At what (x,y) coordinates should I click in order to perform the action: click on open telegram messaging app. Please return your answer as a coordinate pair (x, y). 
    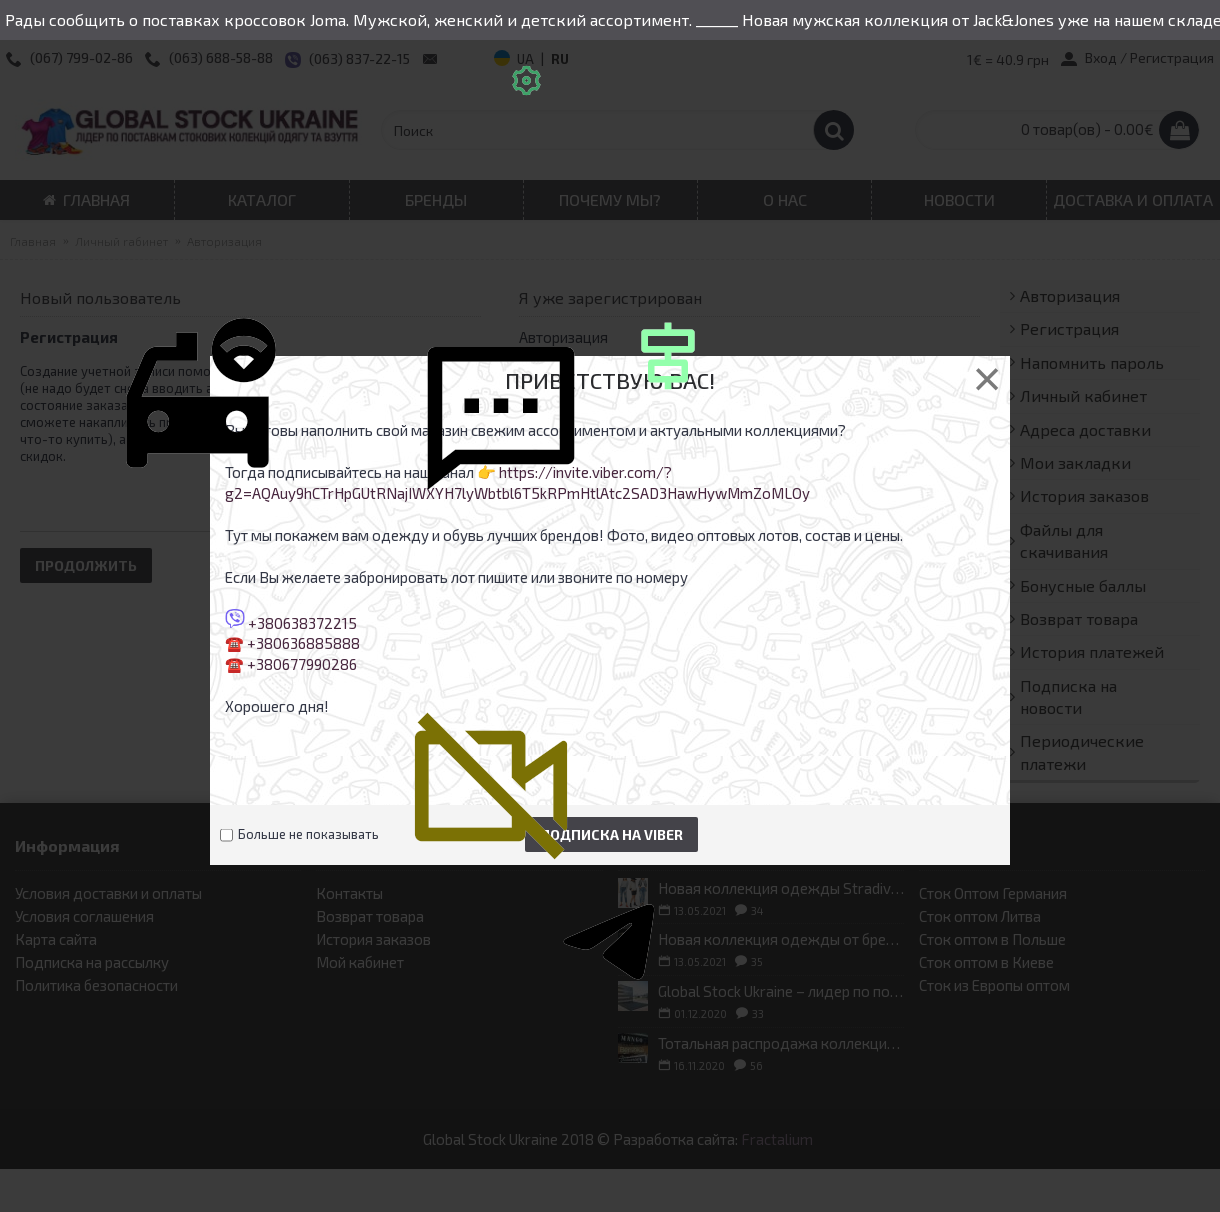
    Looking at the image, I should click on (615, 937).